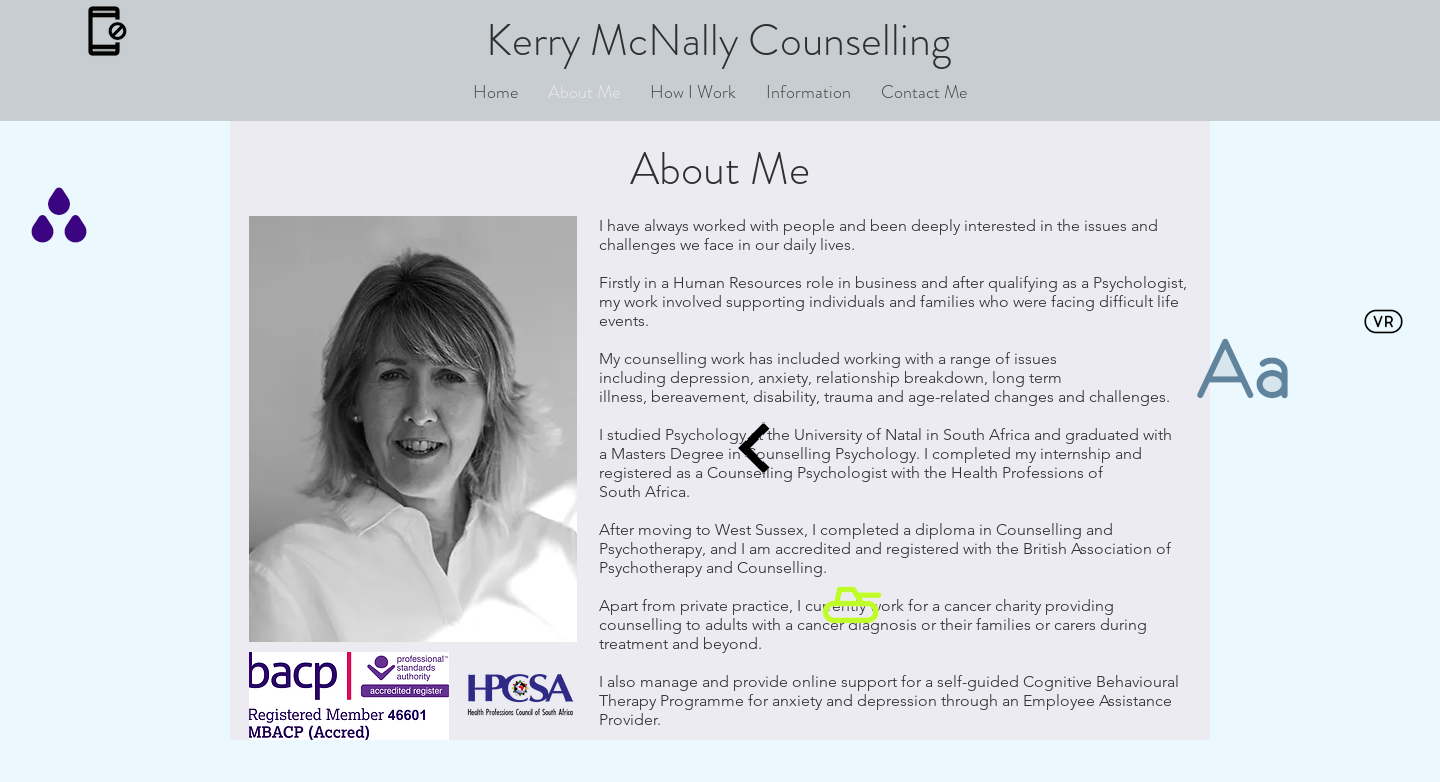 This screenshot has height=782, width=1440. What do you see at coordinates (104, 31) in the screenshot?
I see `block or restrict an app` at bounding box center [104, 31].